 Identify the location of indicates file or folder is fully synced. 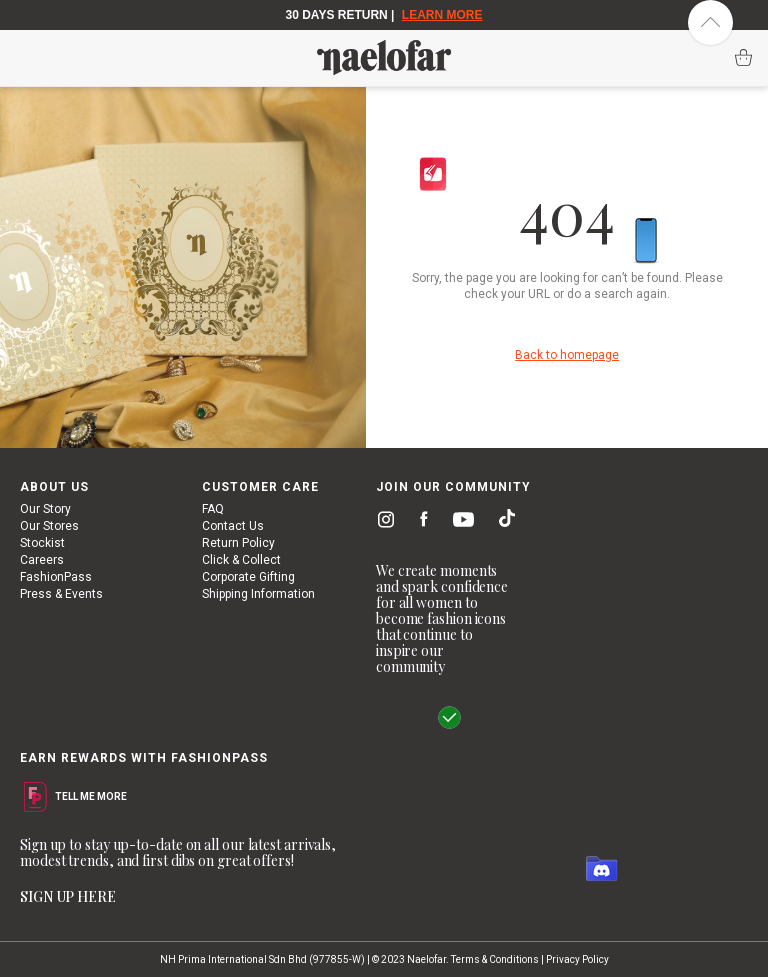
(449, 717).